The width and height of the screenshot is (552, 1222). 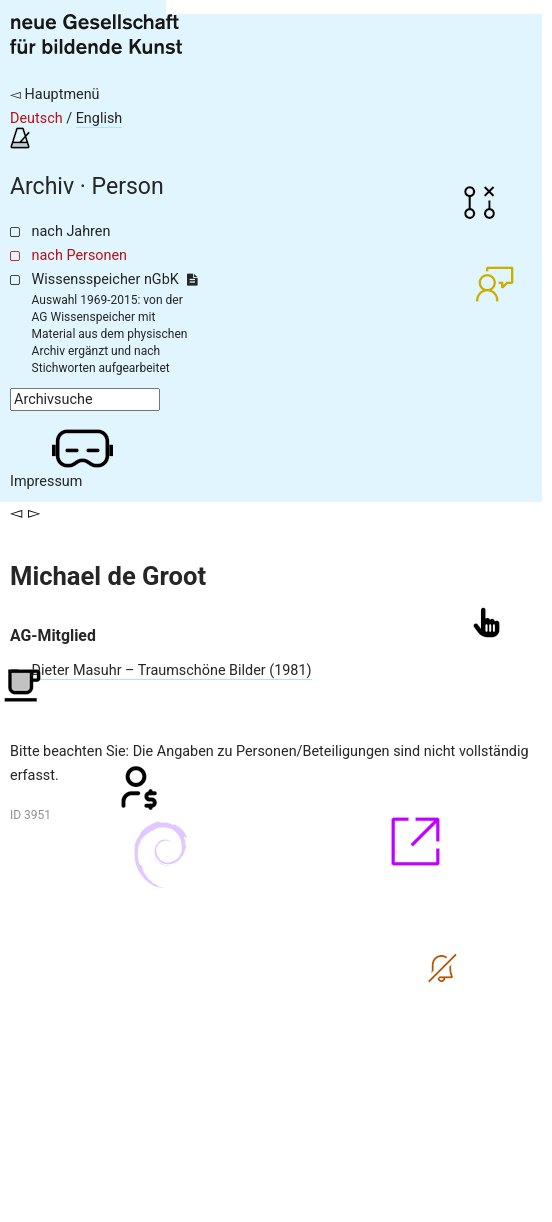 I want to click on mute notifications, so click(x=441, y=968).